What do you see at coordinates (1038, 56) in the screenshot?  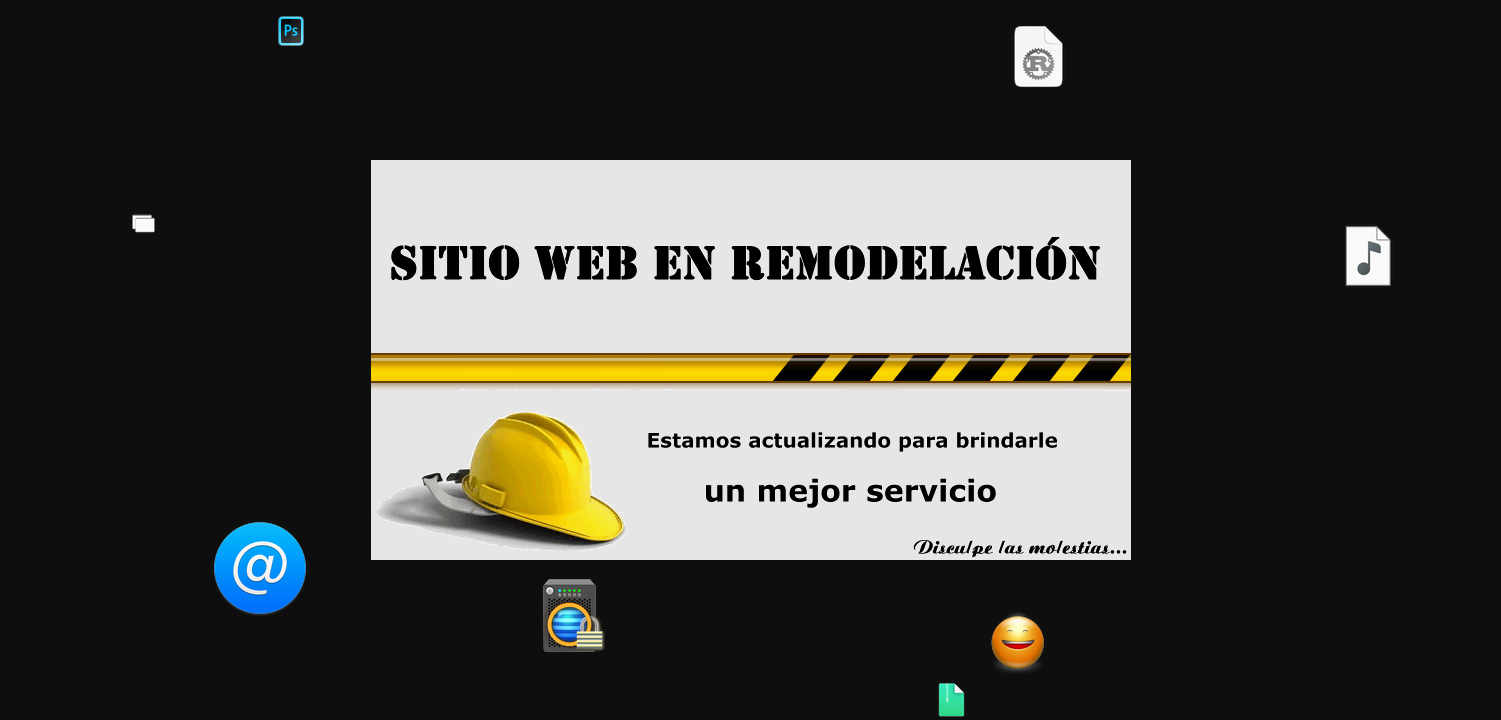 I see `a rust programming language source file` at bounding box center [1038, 56].